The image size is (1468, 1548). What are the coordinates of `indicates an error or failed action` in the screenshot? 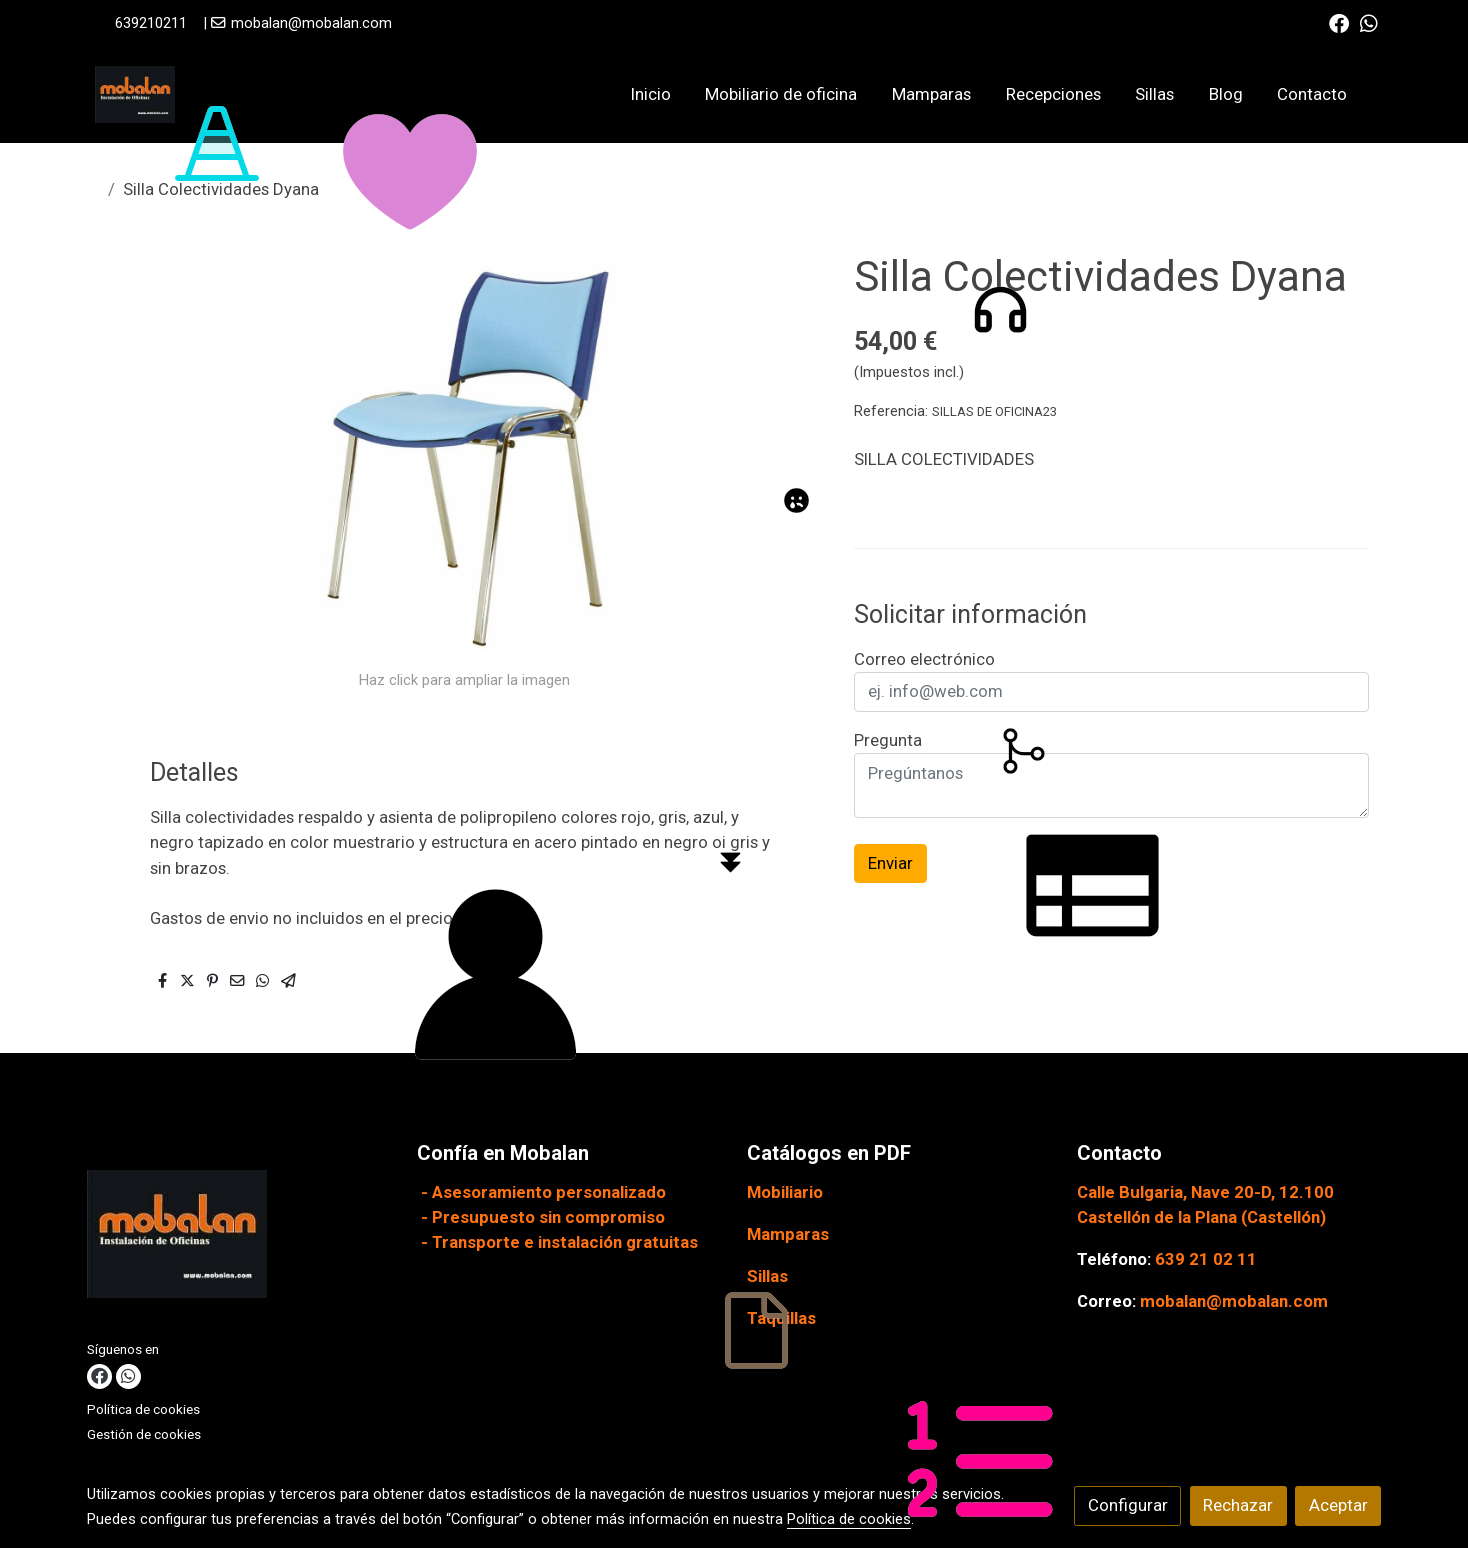 It's located at (796, 500).